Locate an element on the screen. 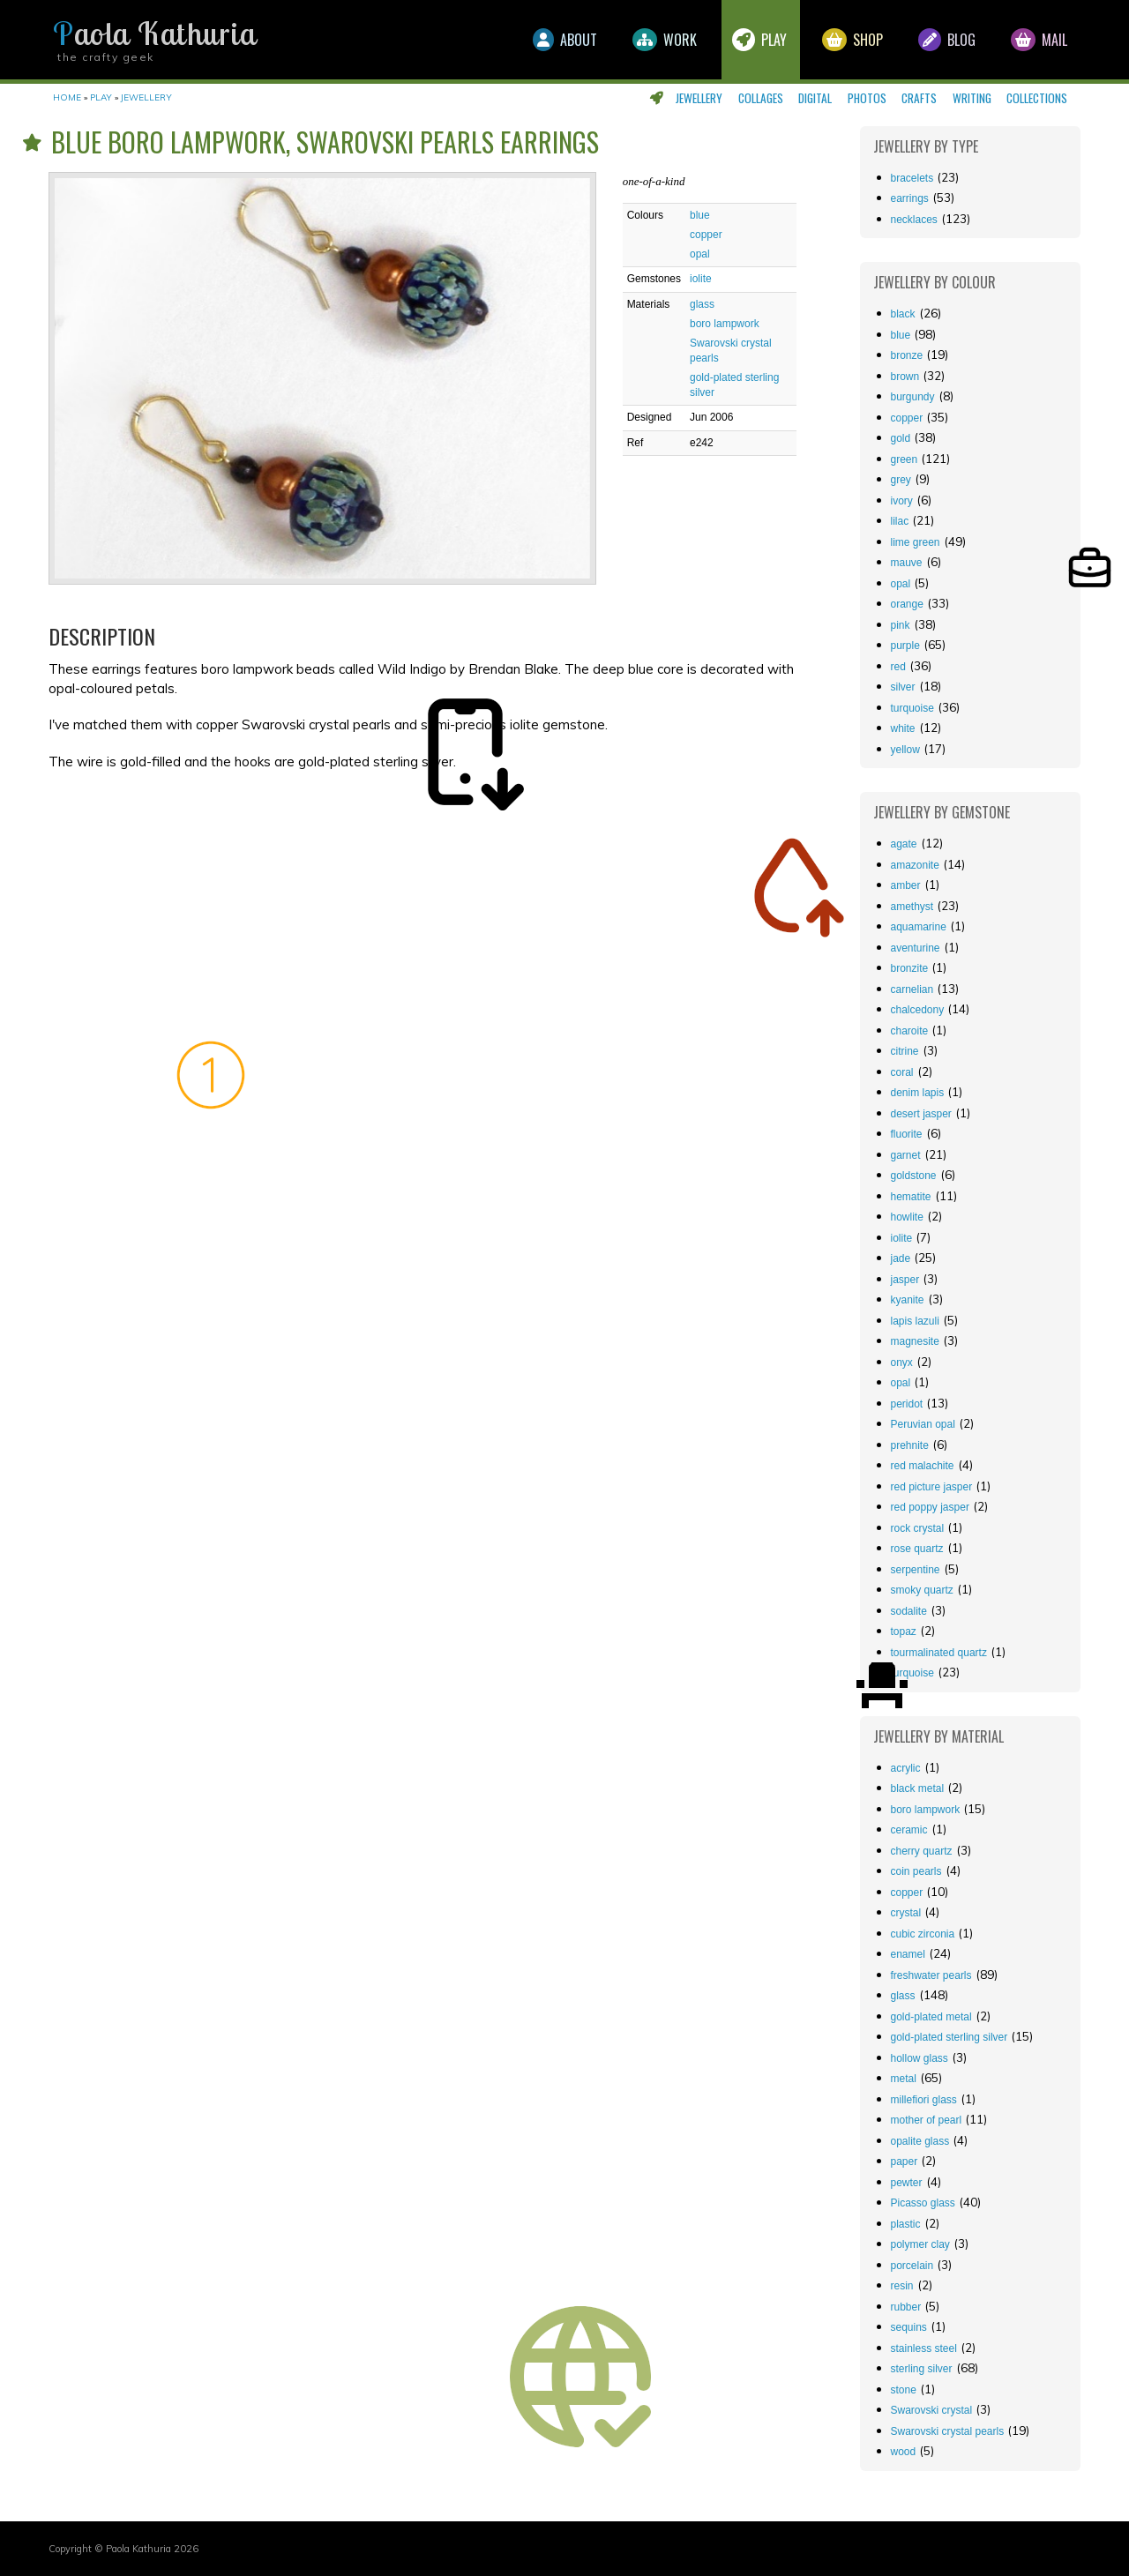 This screenshot has width=1129, height=2576. website or domain verified is located at coordinates (580, 2377).